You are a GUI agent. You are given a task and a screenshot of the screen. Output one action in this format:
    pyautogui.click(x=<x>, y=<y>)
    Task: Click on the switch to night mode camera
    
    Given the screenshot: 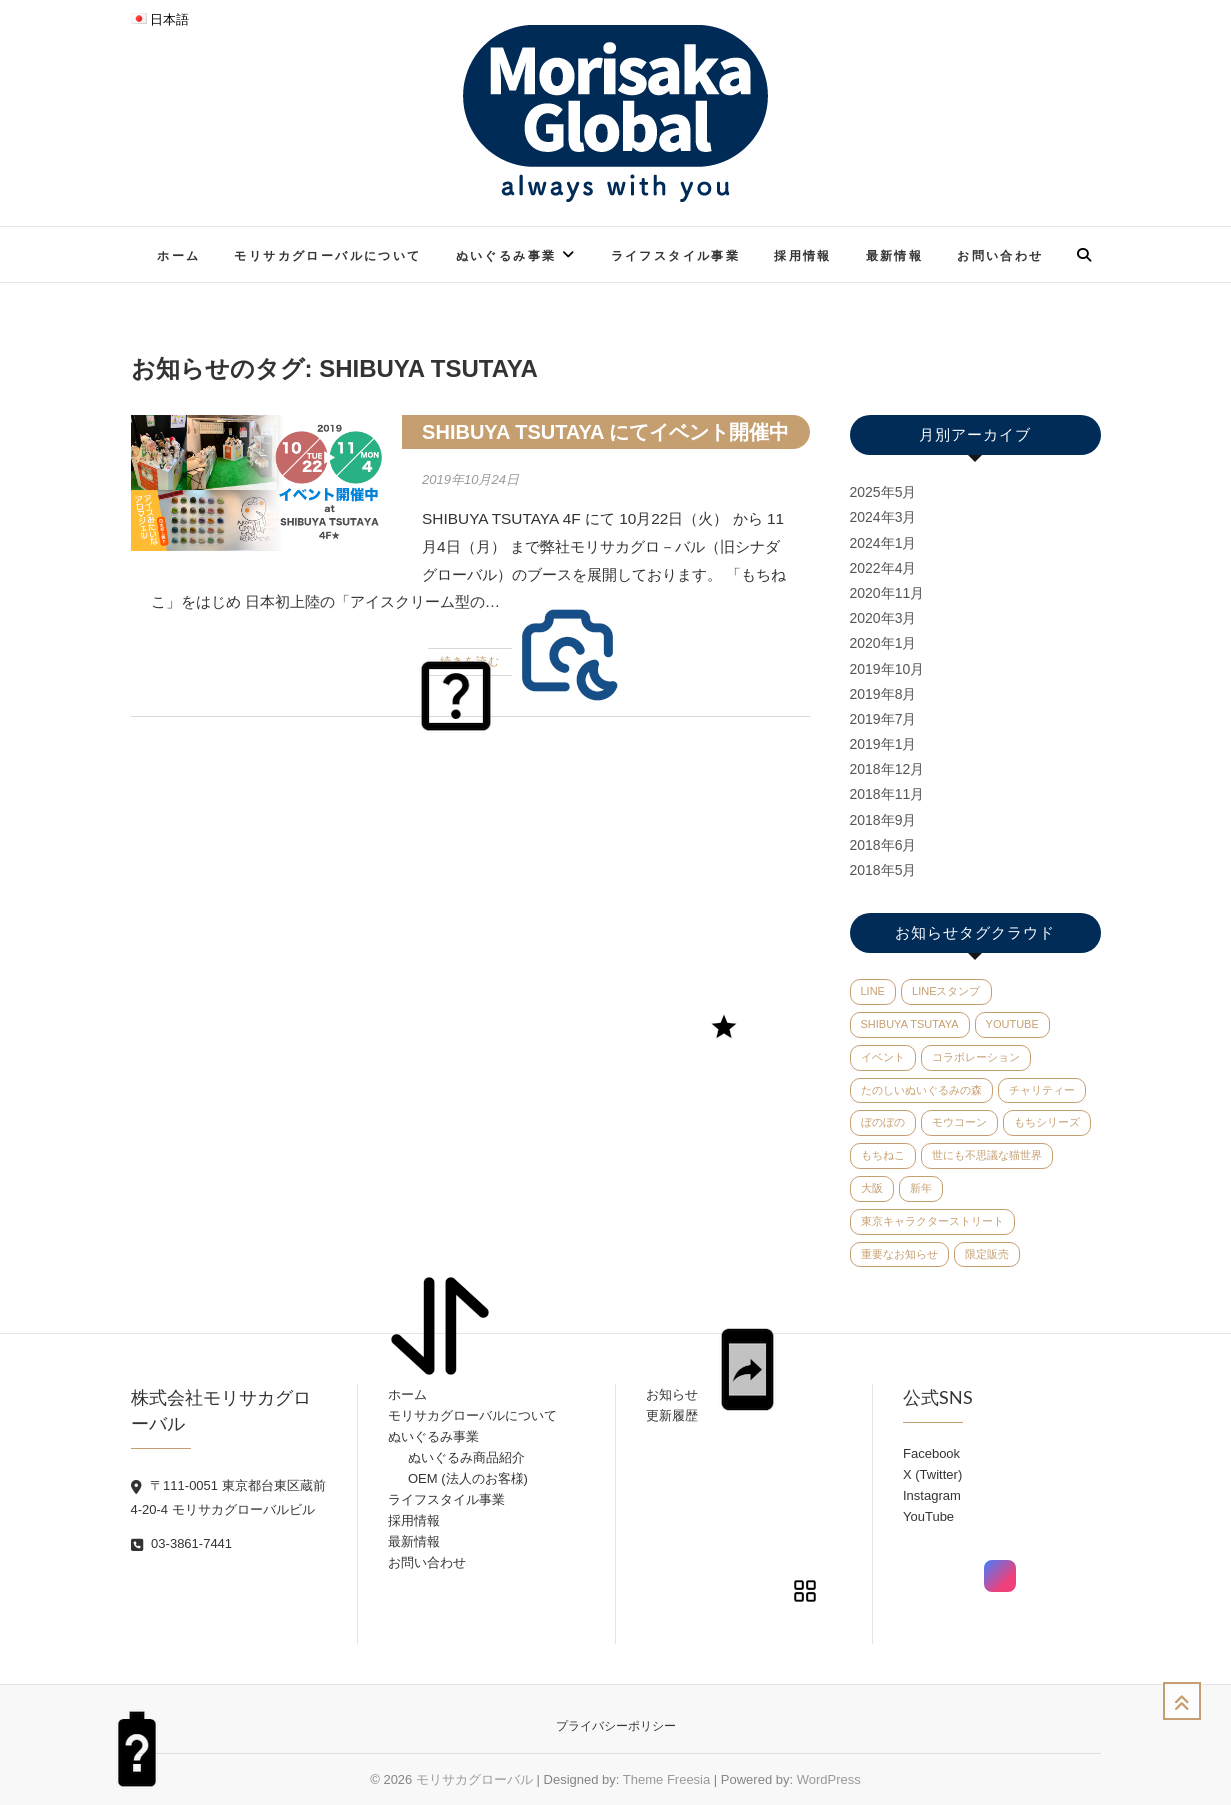 What is the action you would take?
    pyautogui.click(x=567, y=650)
    